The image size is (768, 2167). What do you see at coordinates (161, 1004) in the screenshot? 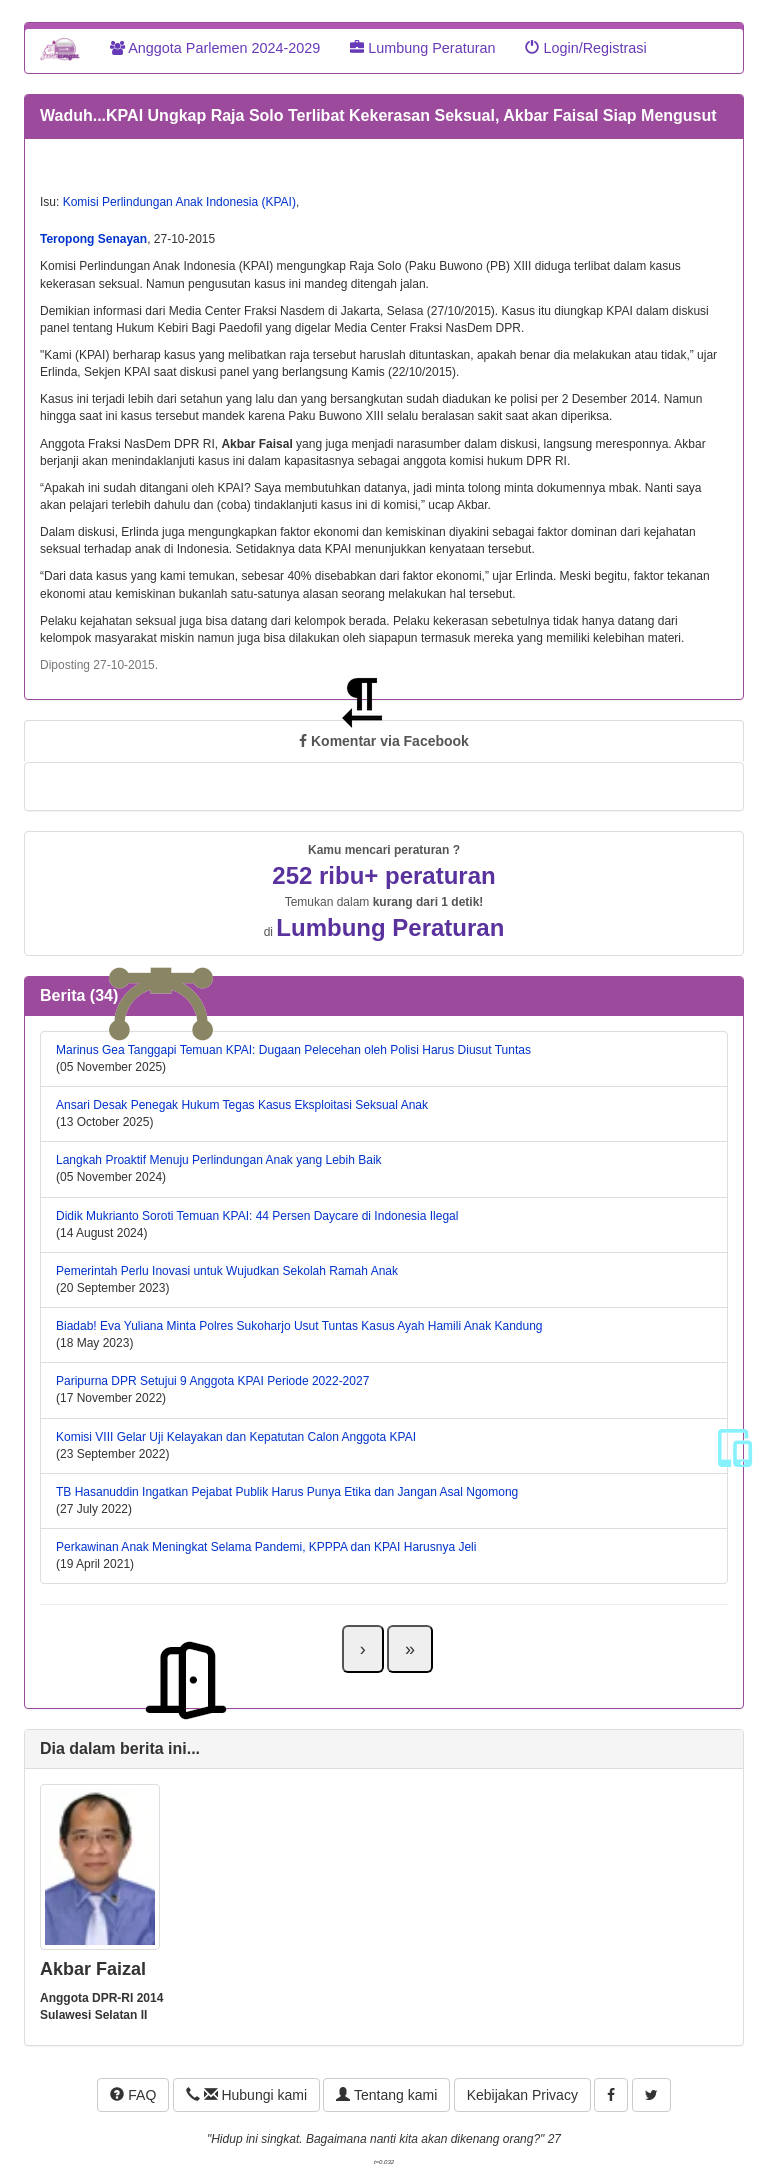
I see `access vector editing tools` at bounding box center [161, 1004].